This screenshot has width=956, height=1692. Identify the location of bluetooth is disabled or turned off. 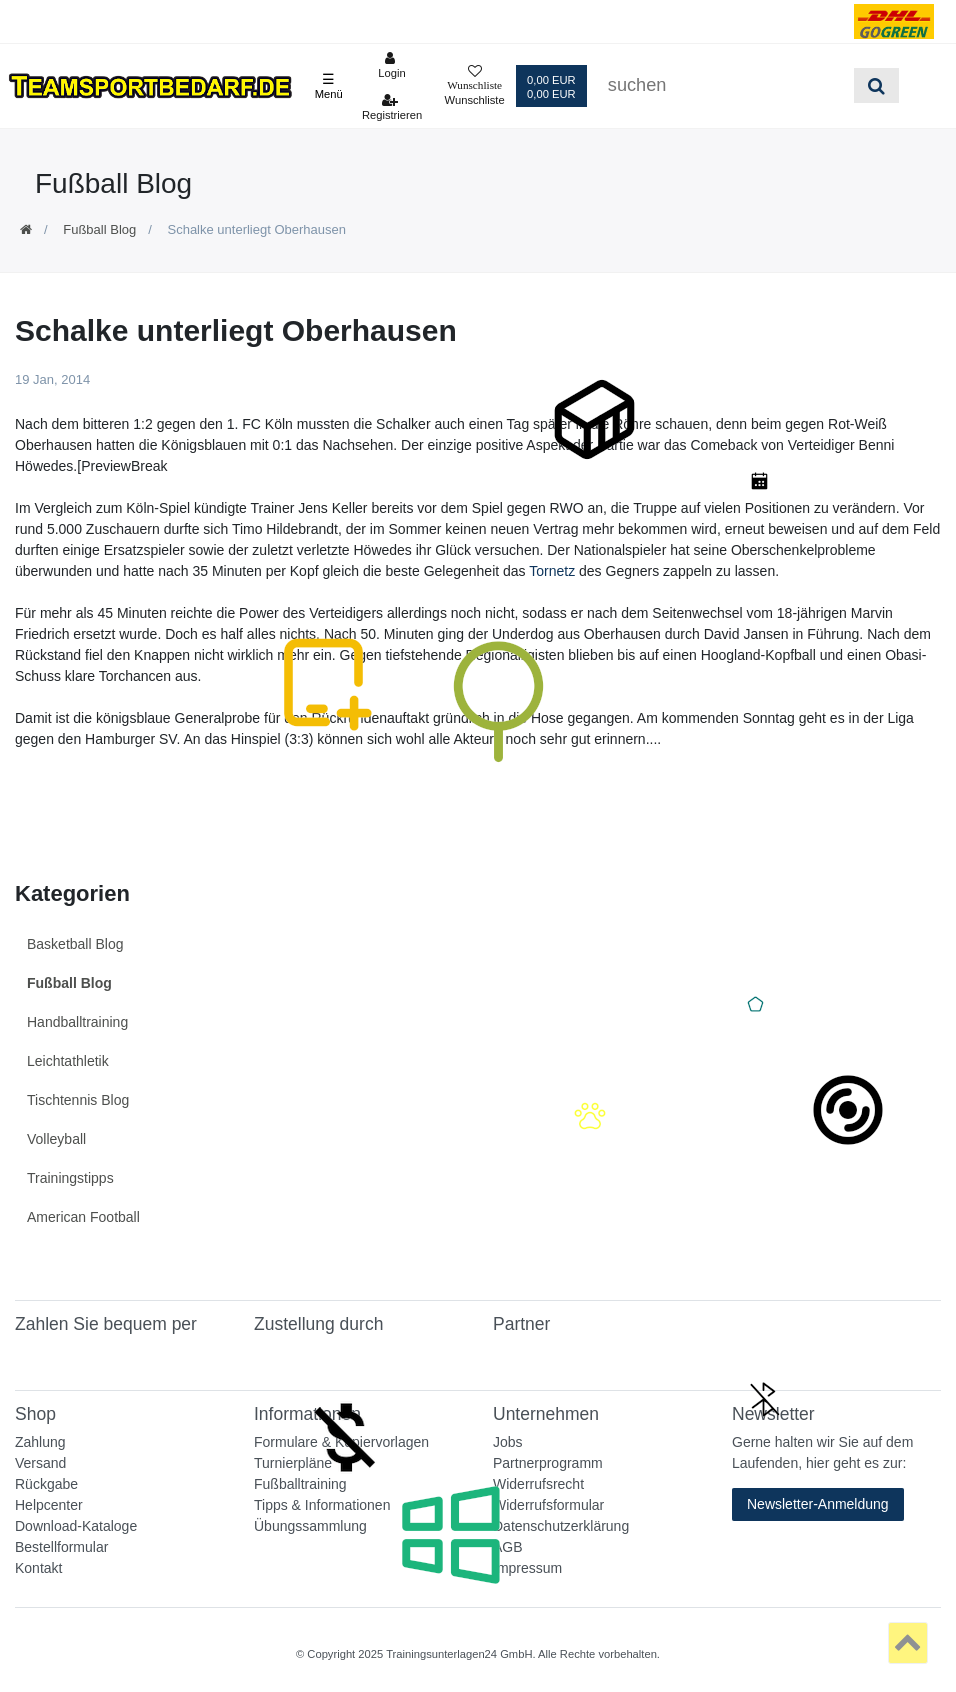
(763, 1399).